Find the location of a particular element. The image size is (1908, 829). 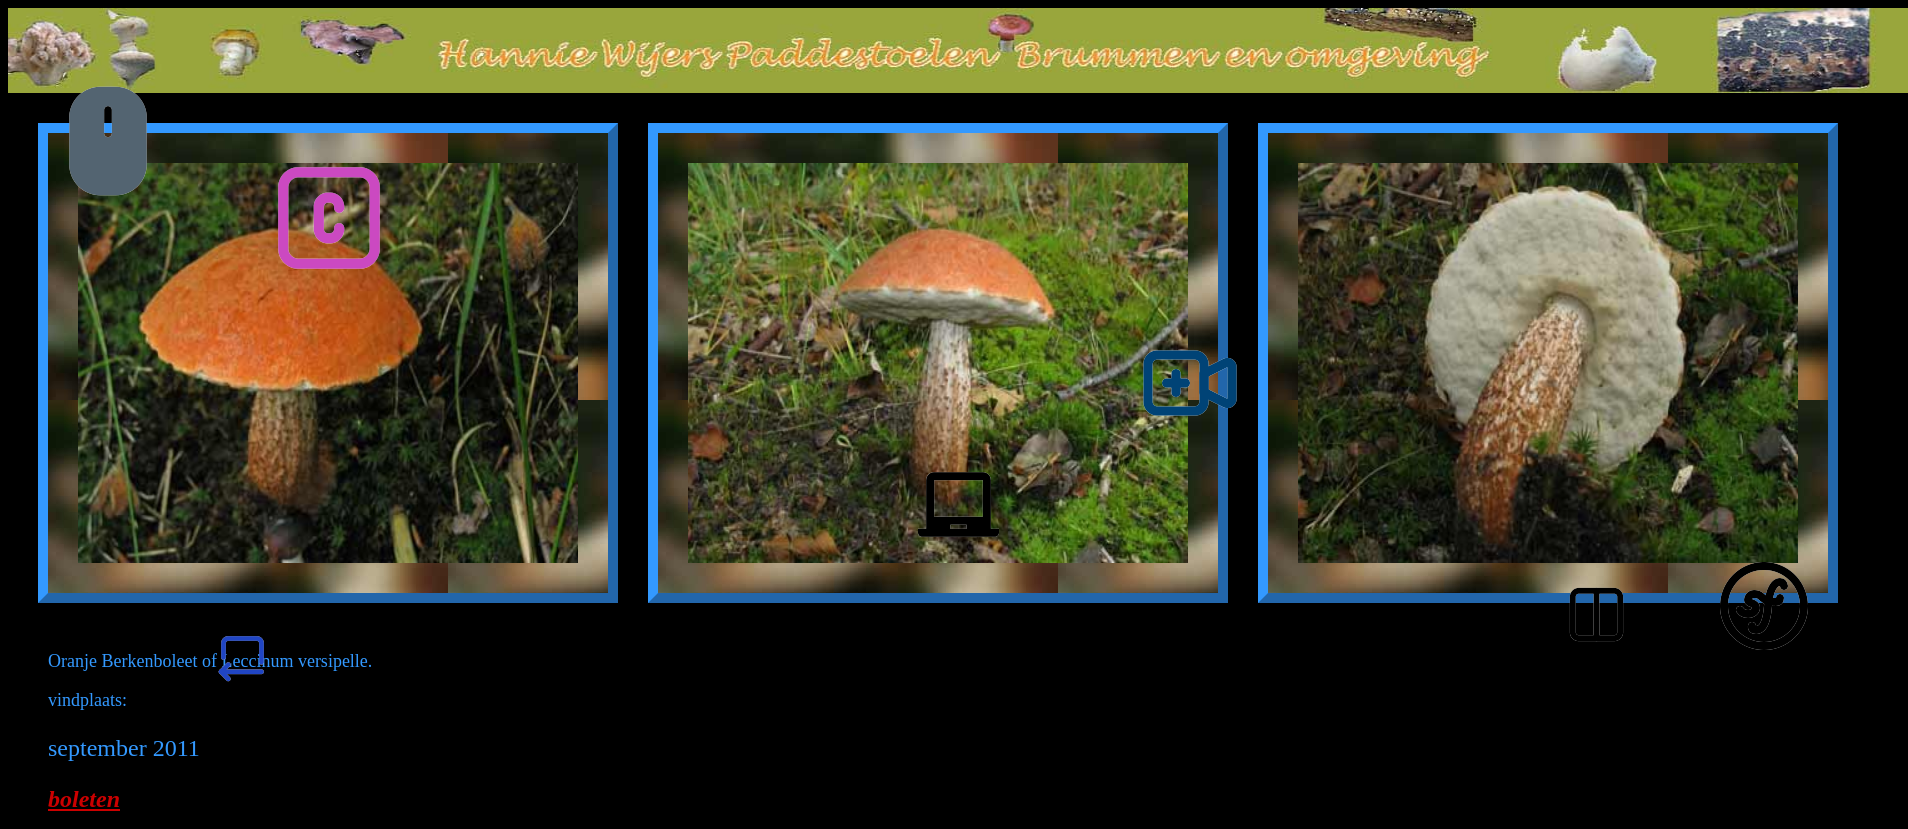

add a new video is located at coordinates (1190, 383).